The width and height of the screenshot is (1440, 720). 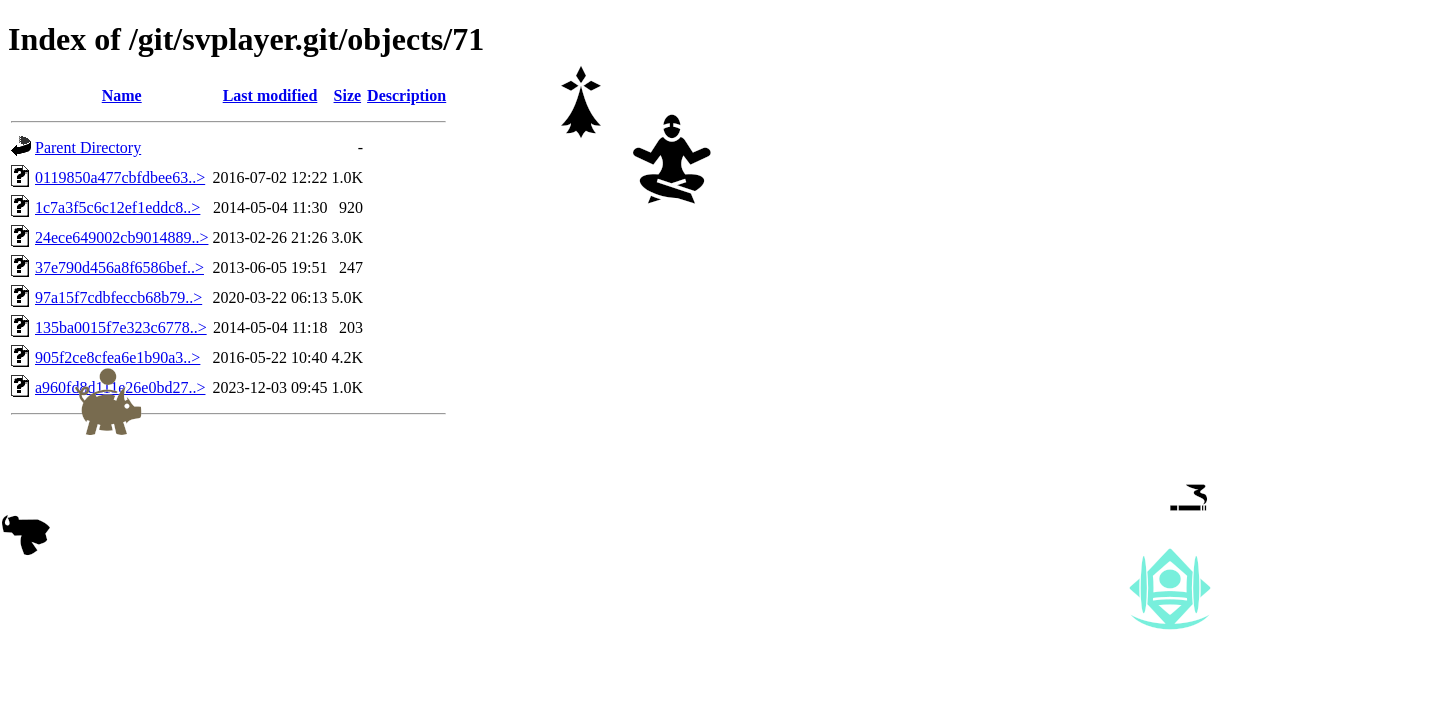 What do you see at coordinates (26, 535) in the screenshot?
I see `select venezuela as your country or region` at bounding box center [26, 535].